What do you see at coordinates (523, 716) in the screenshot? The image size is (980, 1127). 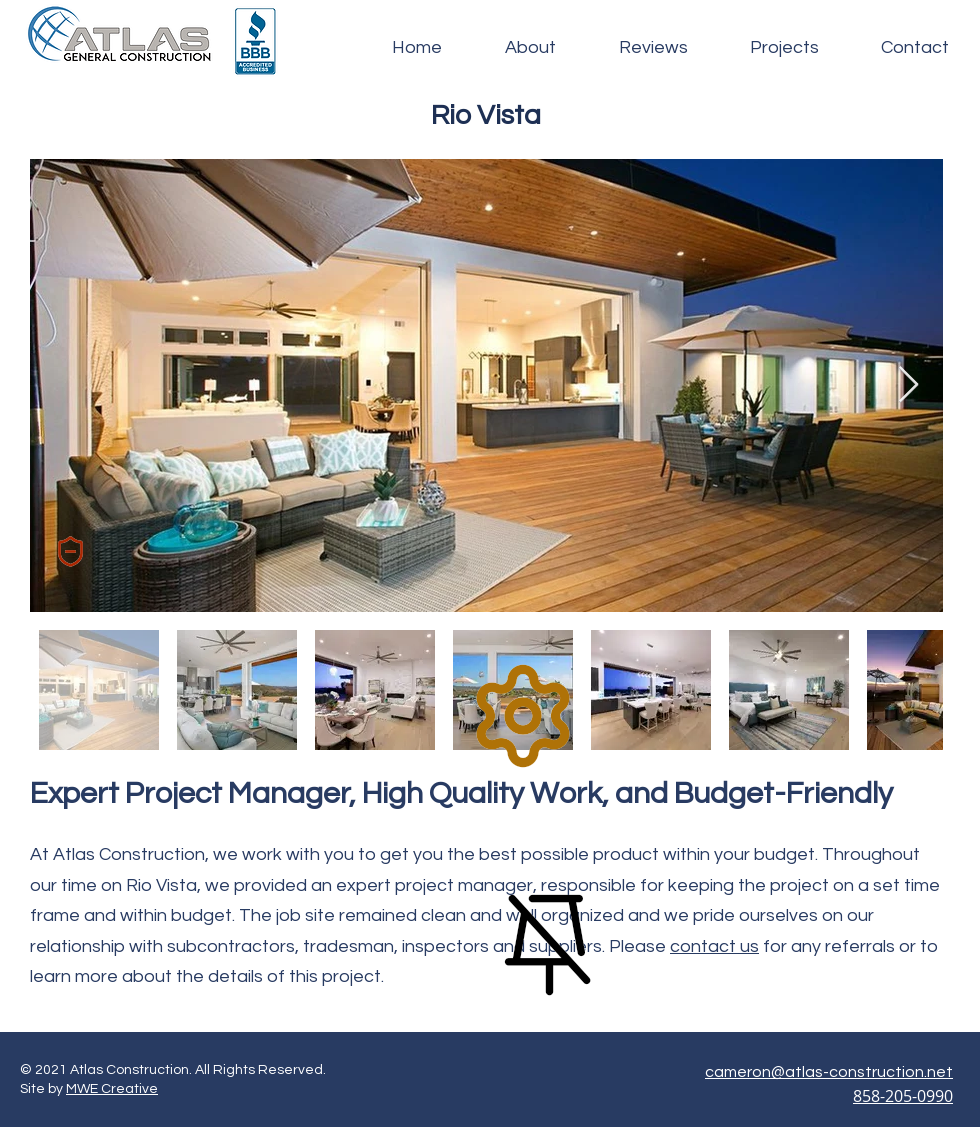 I see `open settings menu` at bounding box center [523, 716].